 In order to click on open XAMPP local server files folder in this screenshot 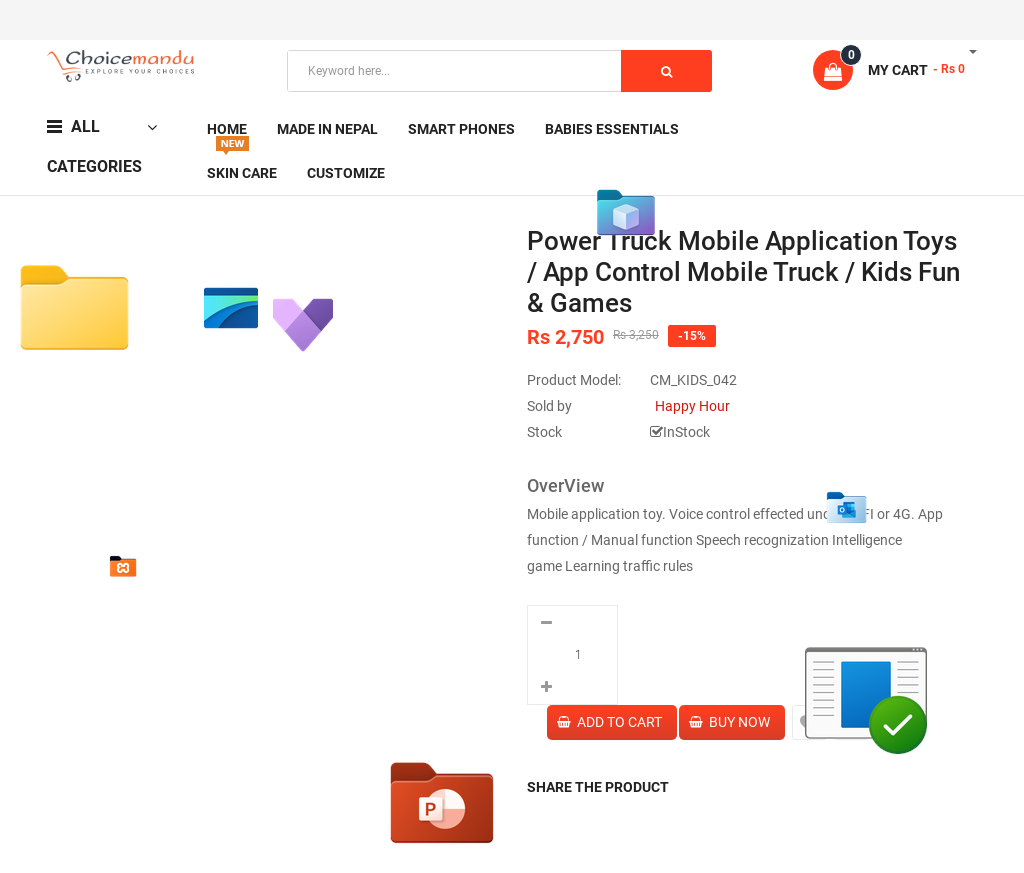, I will do `click(123, 567)`.